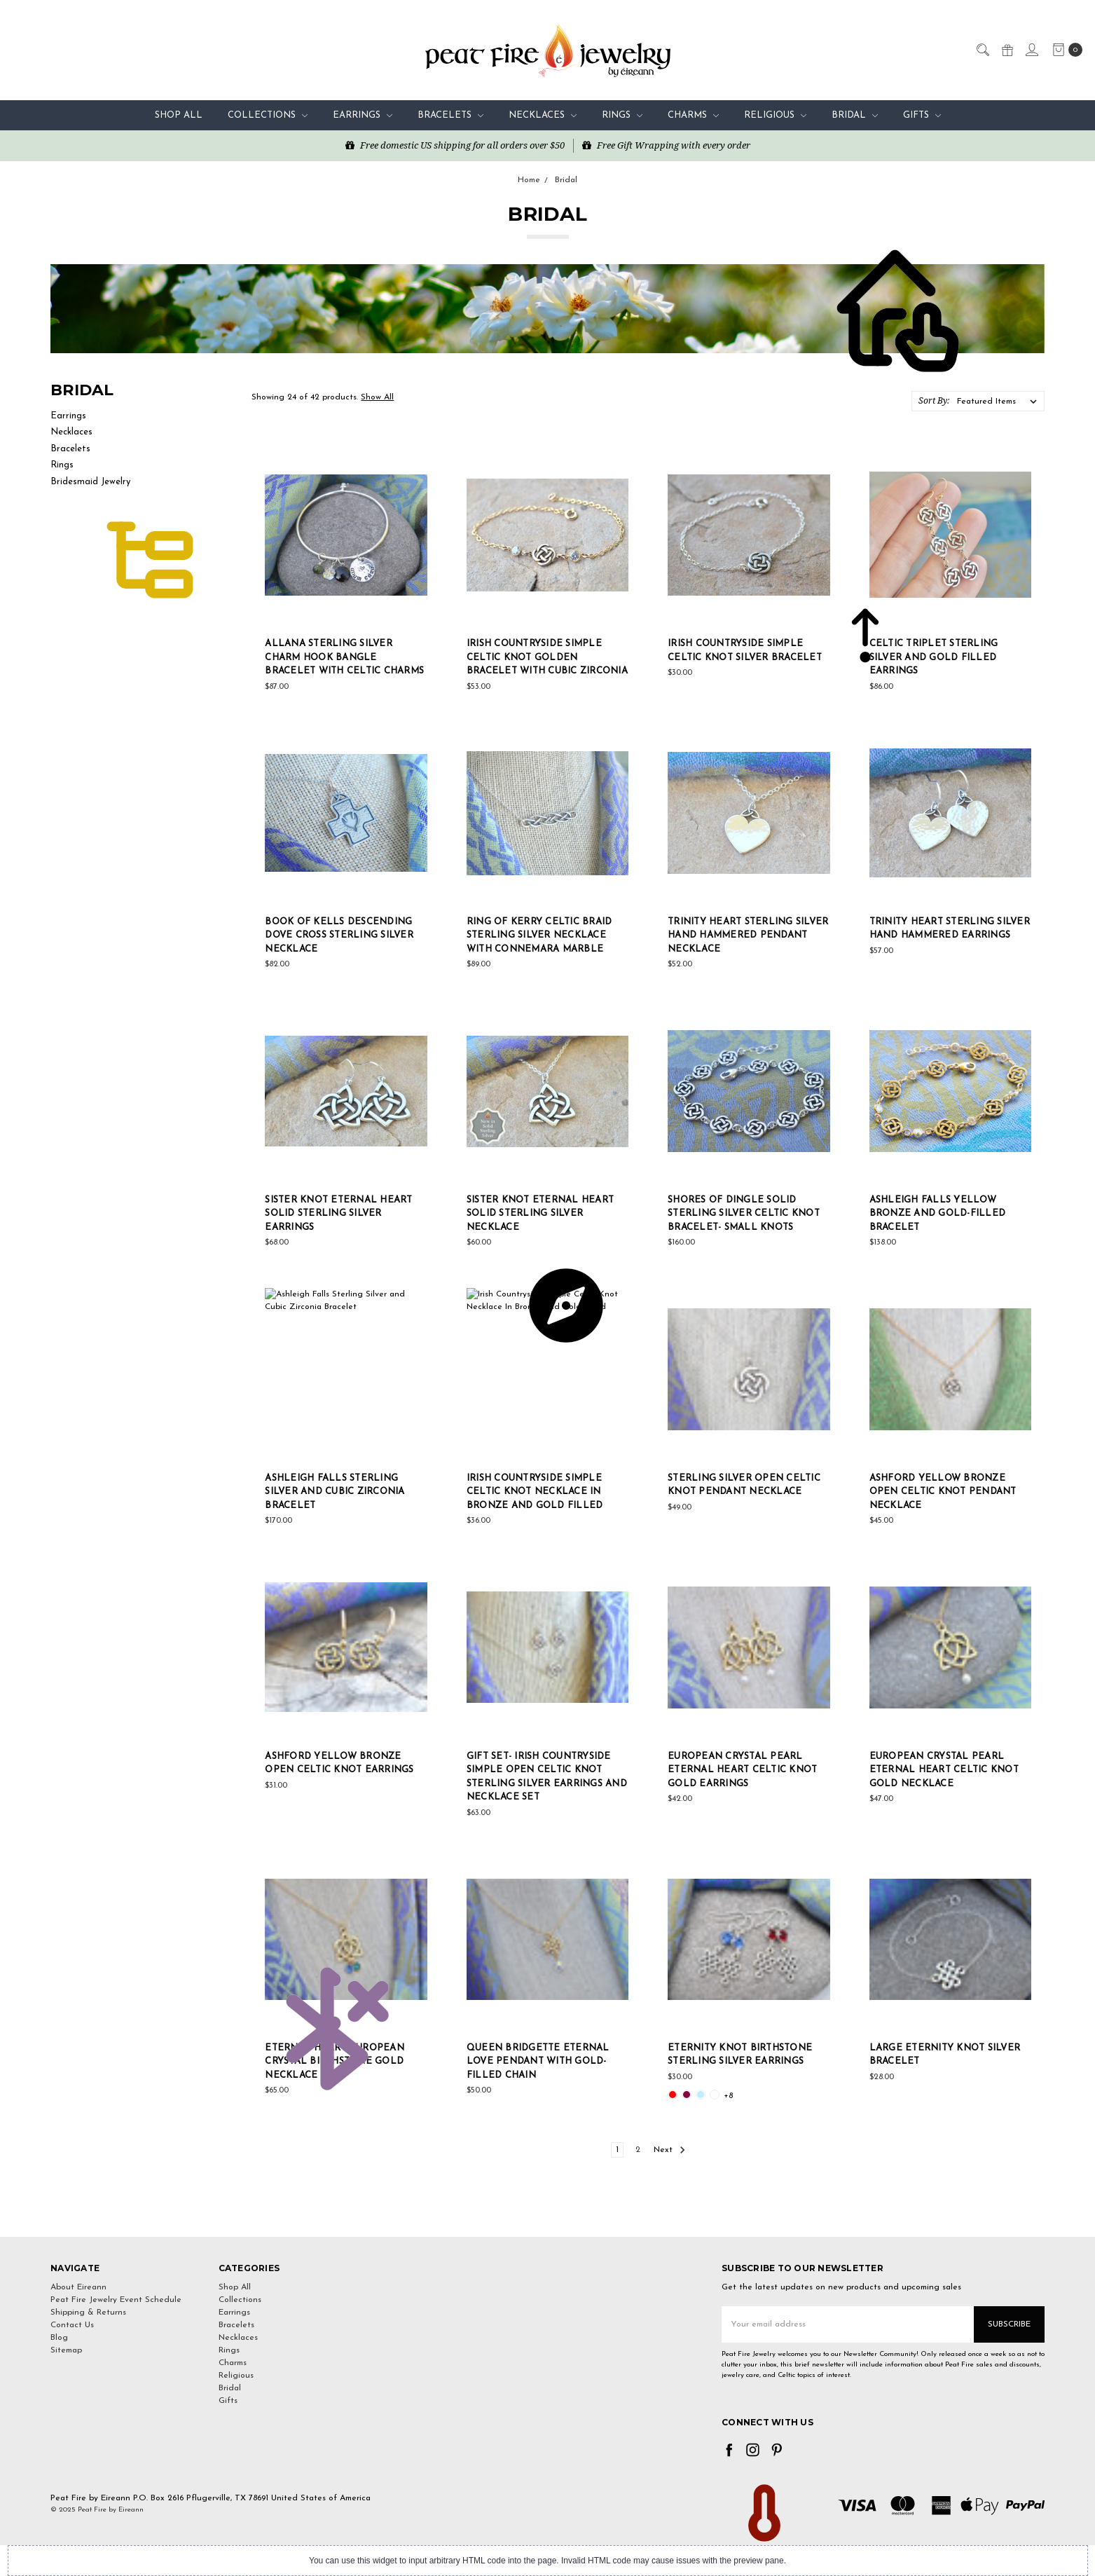 Image resolution: width=1095 pixels, height=2576 pixels. Describe the element at coordinates (566, 1306) in the screenshot. I see `access navigation or direction features` at that location.